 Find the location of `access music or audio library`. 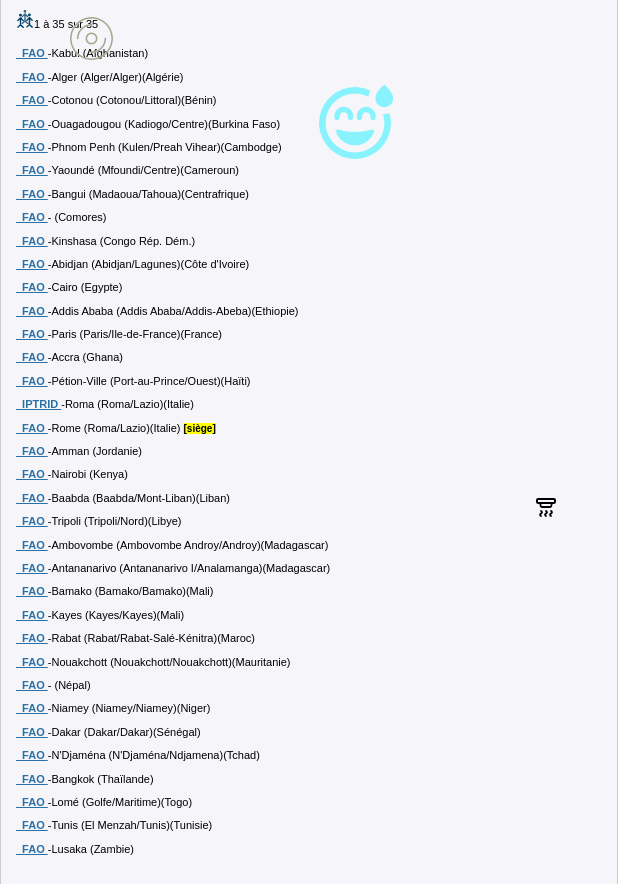

access music or audio library is located at coordinates (91, 38).